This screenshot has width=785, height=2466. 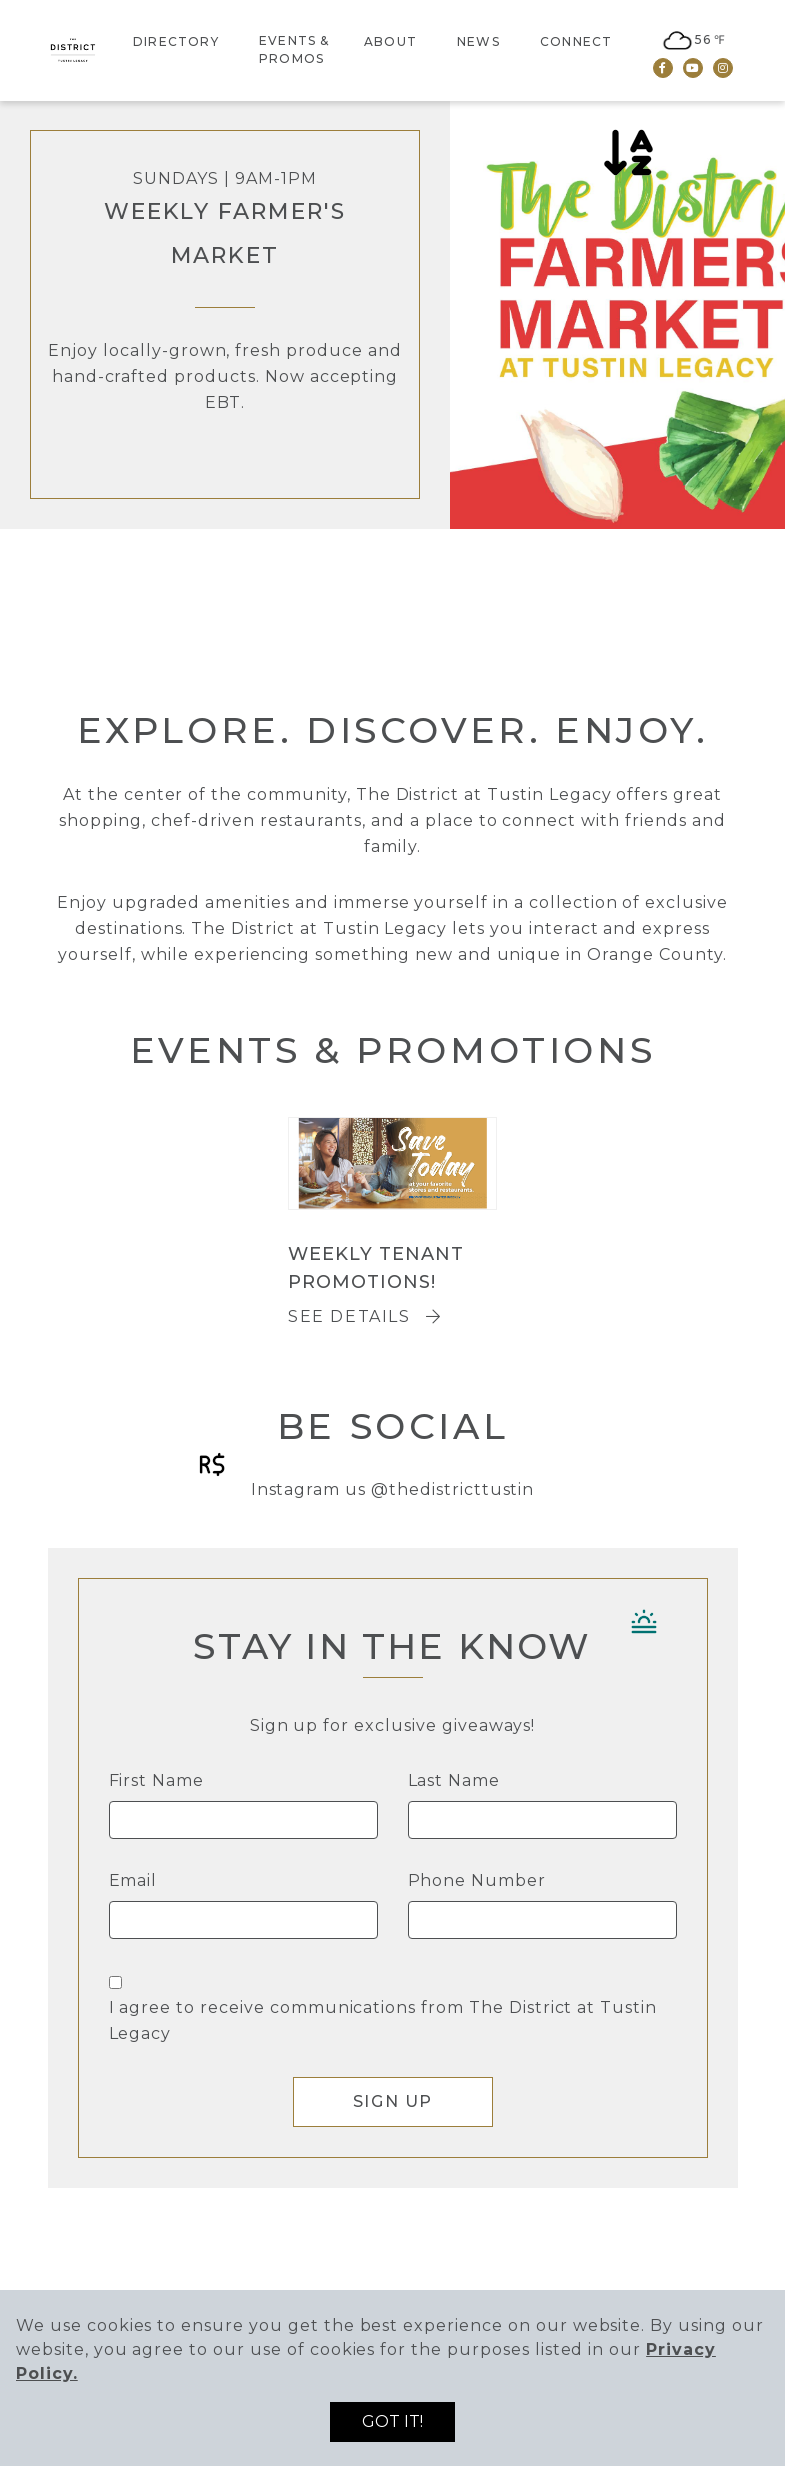 I want to click on sort items alphabetically from A to Z, so click(x=628, y=152).